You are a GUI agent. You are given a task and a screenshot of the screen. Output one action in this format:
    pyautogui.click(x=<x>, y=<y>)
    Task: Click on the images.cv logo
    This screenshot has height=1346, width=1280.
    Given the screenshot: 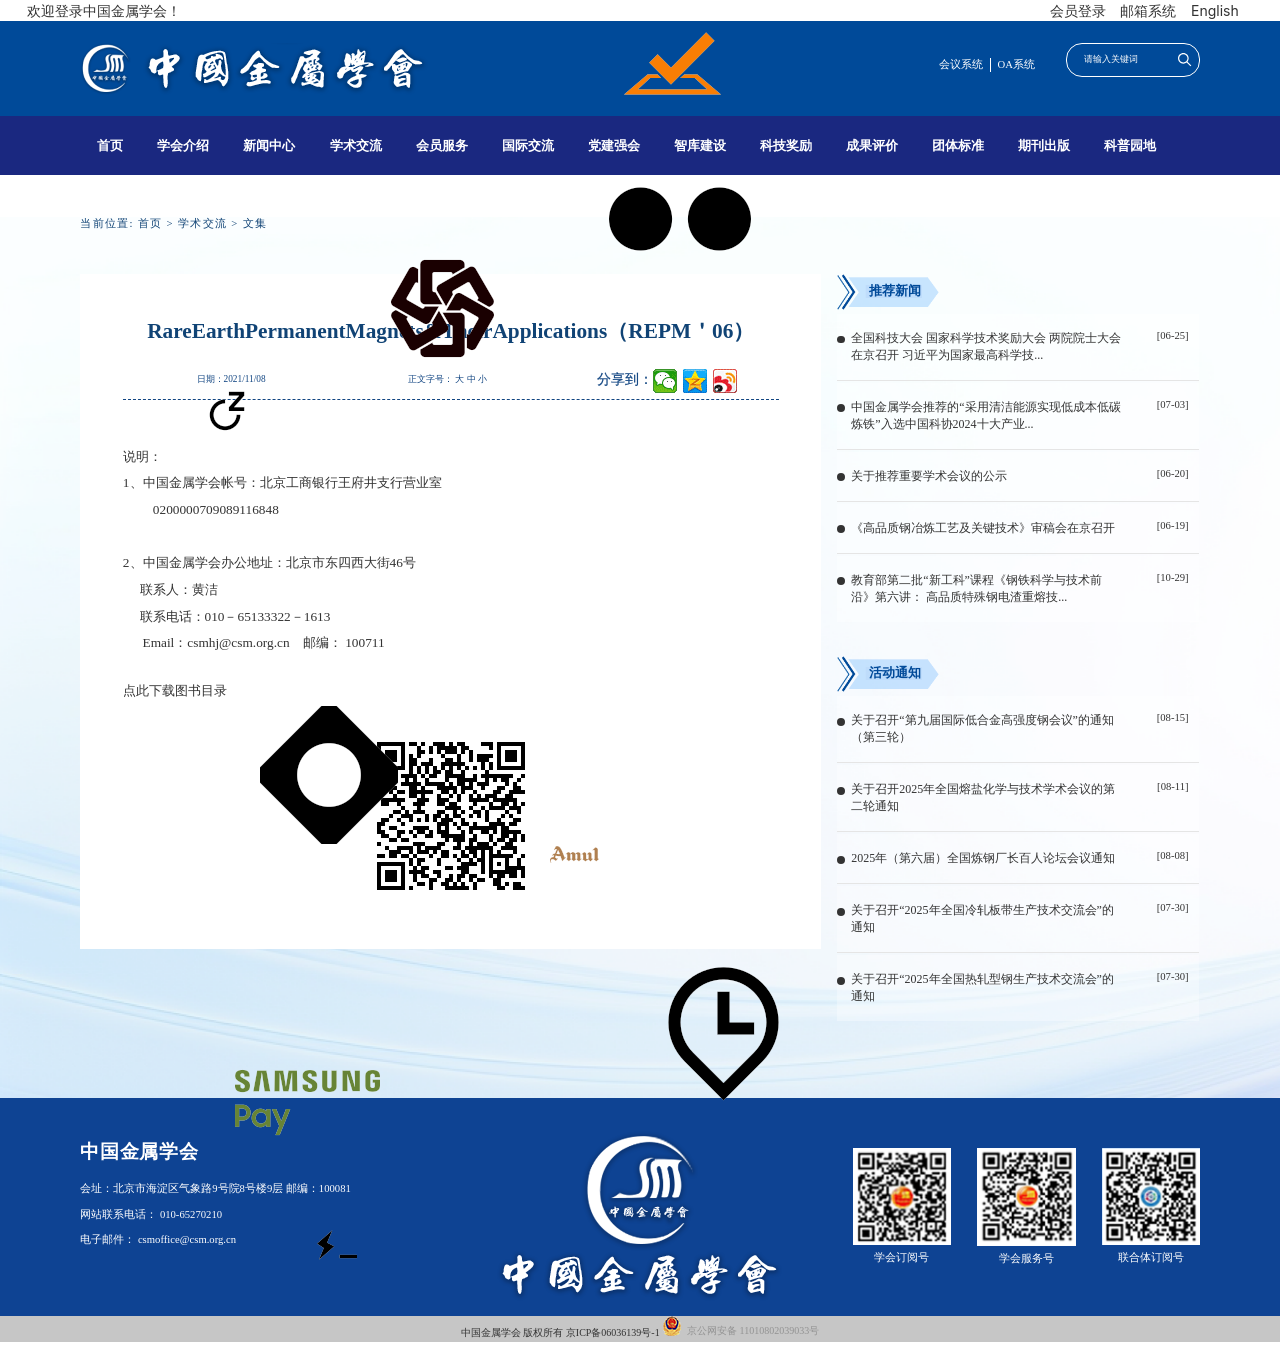 What is the action you would take?
    pyautogui.click(x=442, y=308)
    